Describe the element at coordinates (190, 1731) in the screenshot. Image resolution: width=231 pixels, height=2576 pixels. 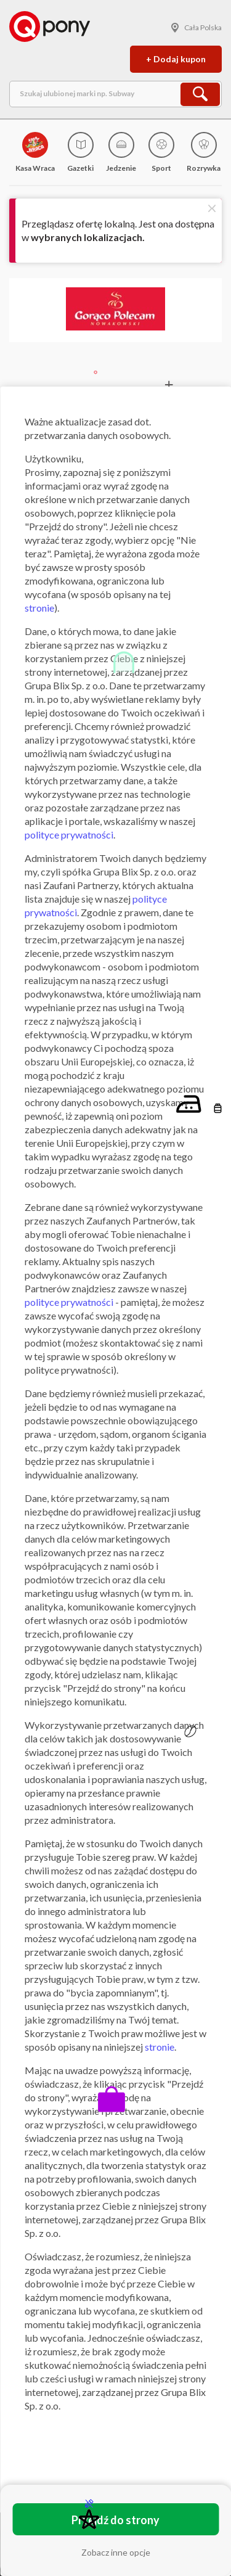
I see `browse coffee-related content or settings` at that location.